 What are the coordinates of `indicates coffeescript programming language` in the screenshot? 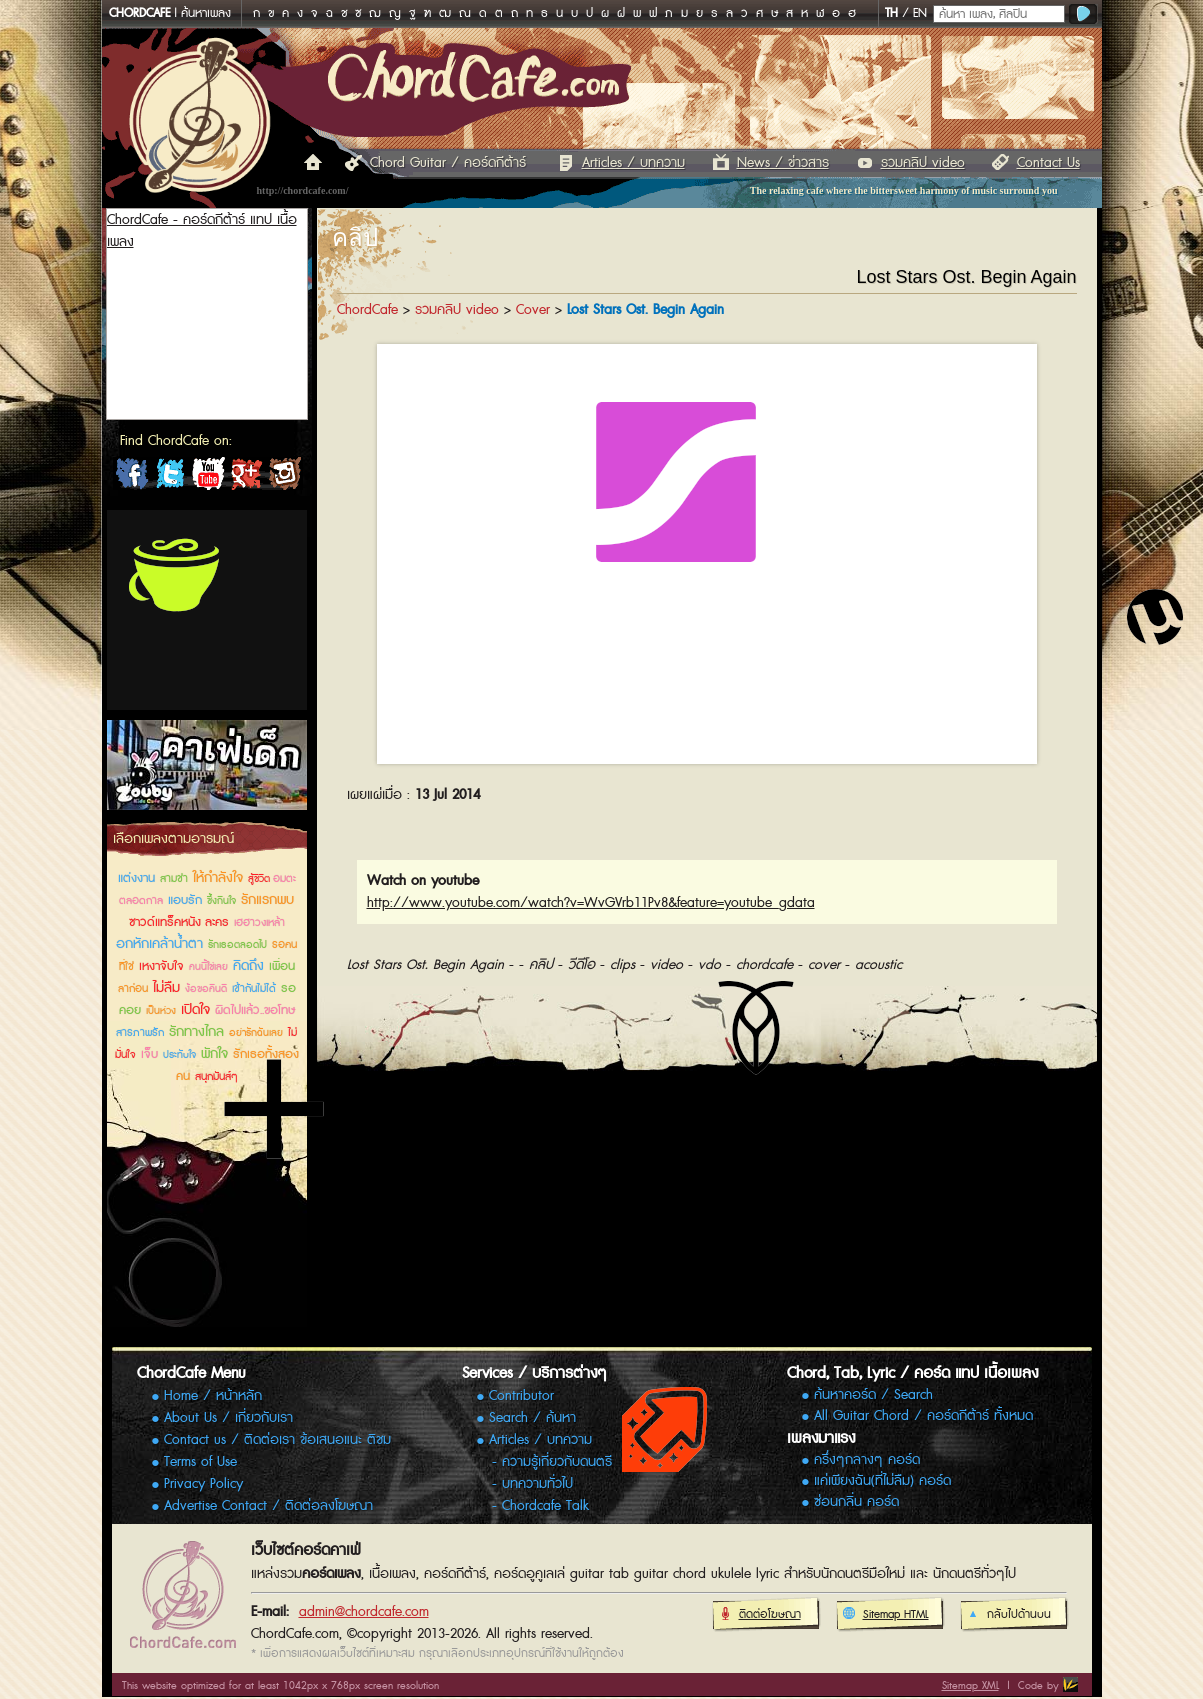 It's located at (174, 575).